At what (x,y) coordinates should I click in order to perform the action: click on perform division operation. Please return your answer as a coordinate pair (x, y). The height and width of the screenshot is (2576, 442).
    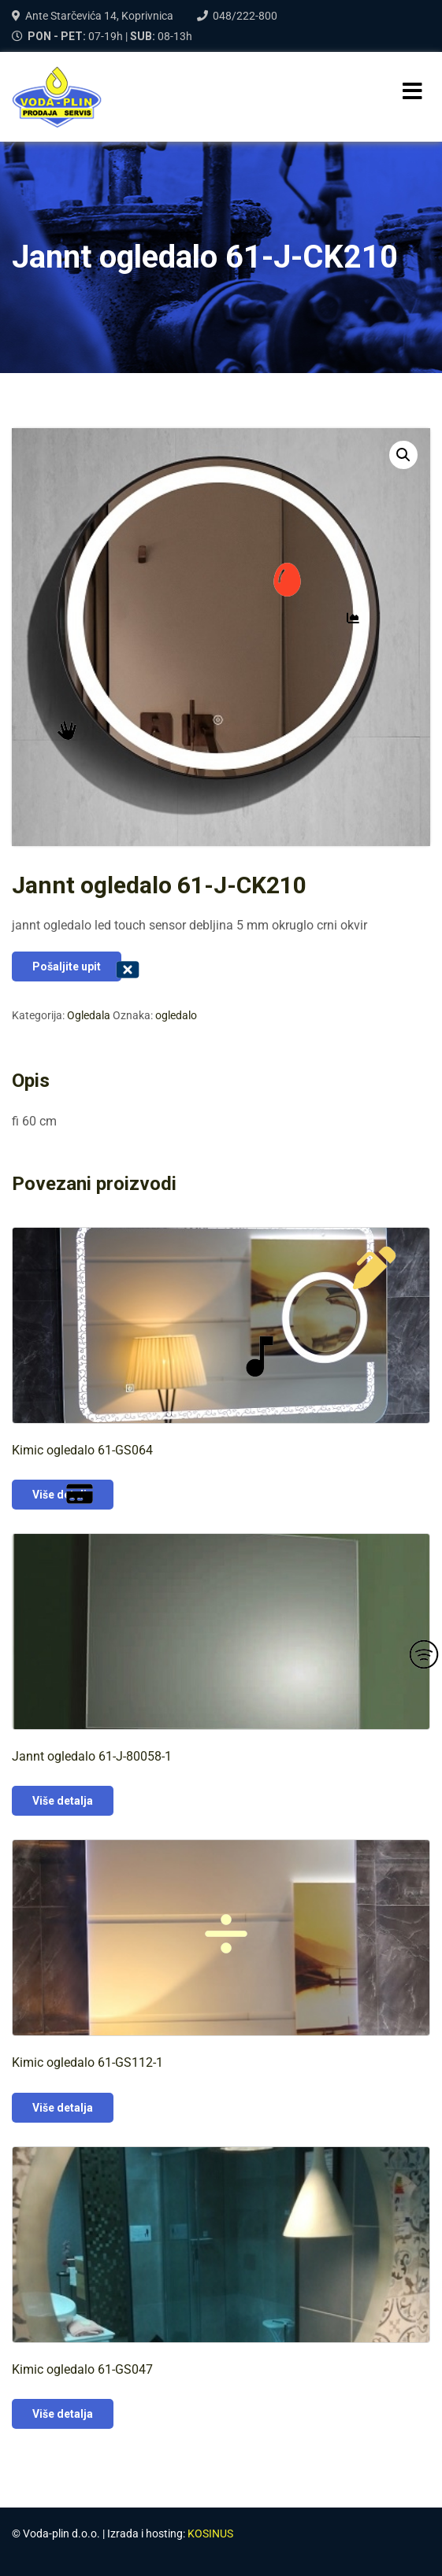
    Looking at the image, I should click on (226, 1934).